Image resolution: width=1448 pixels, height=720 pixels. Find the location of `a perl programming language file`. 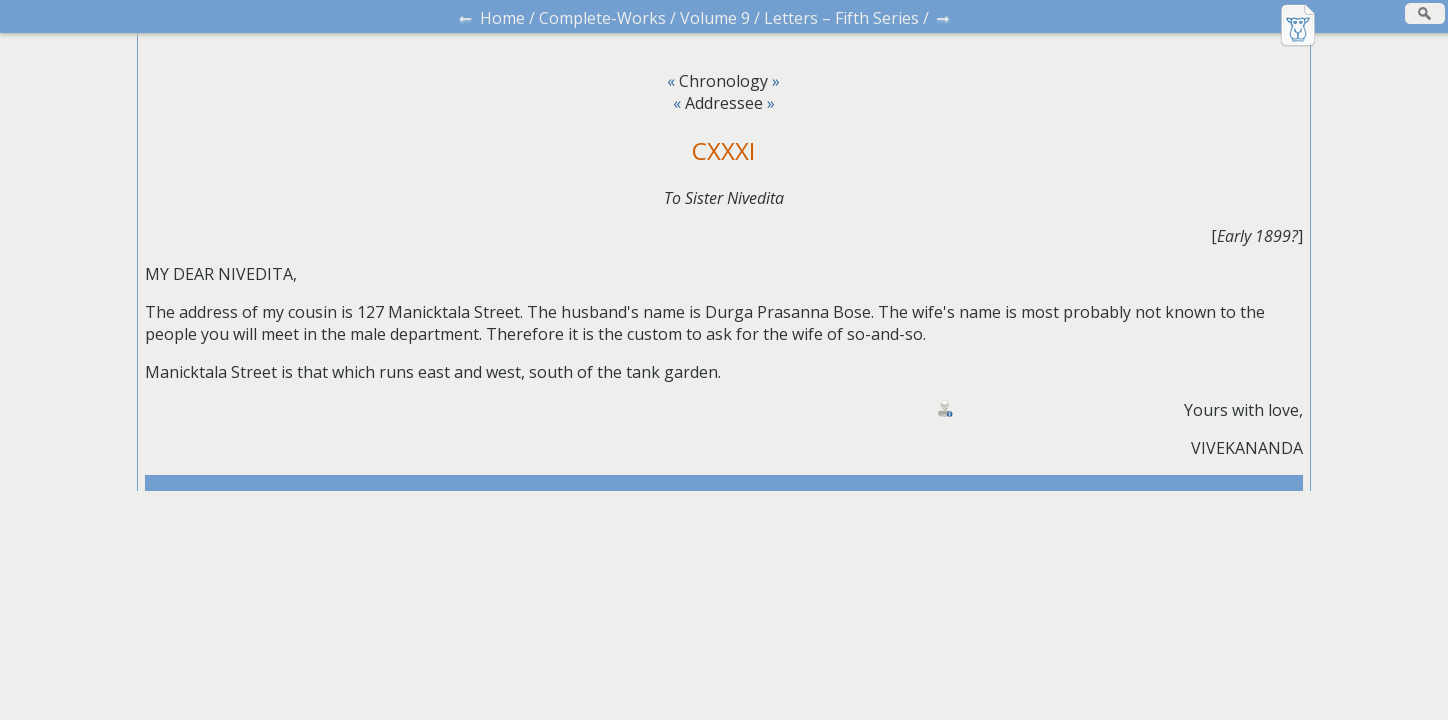

a perl programming language file is located at coordinates (1298, 25).